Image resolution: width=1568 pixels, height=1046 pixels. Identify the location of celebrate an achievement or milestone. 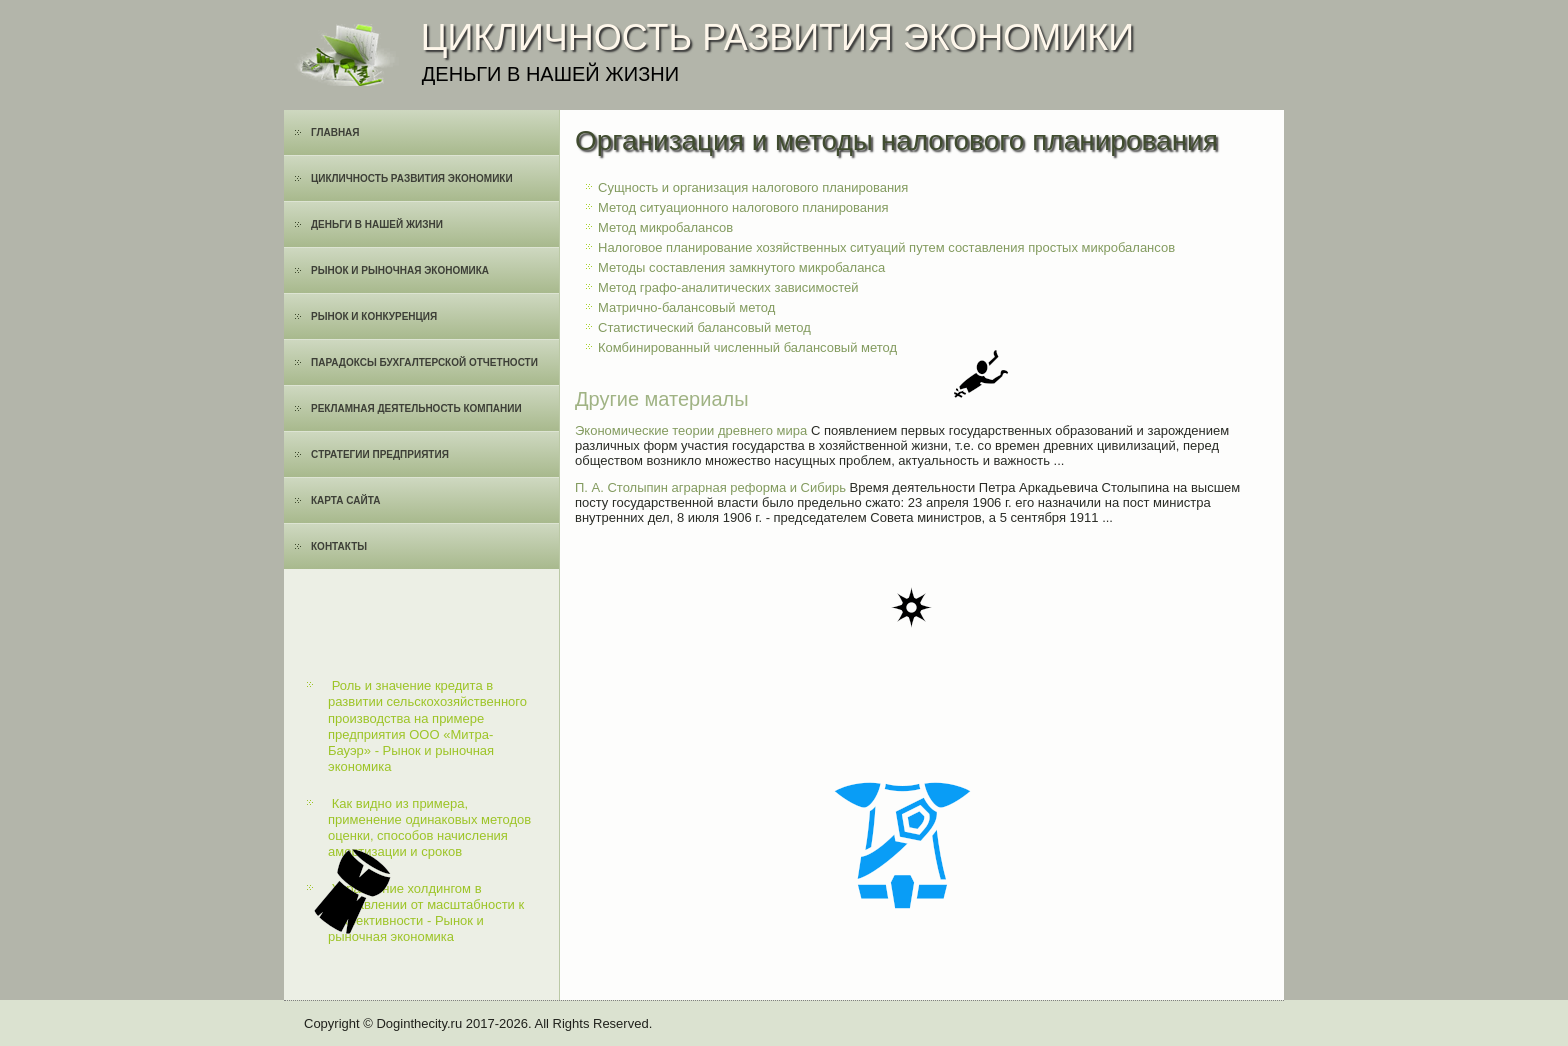
(352, 891).